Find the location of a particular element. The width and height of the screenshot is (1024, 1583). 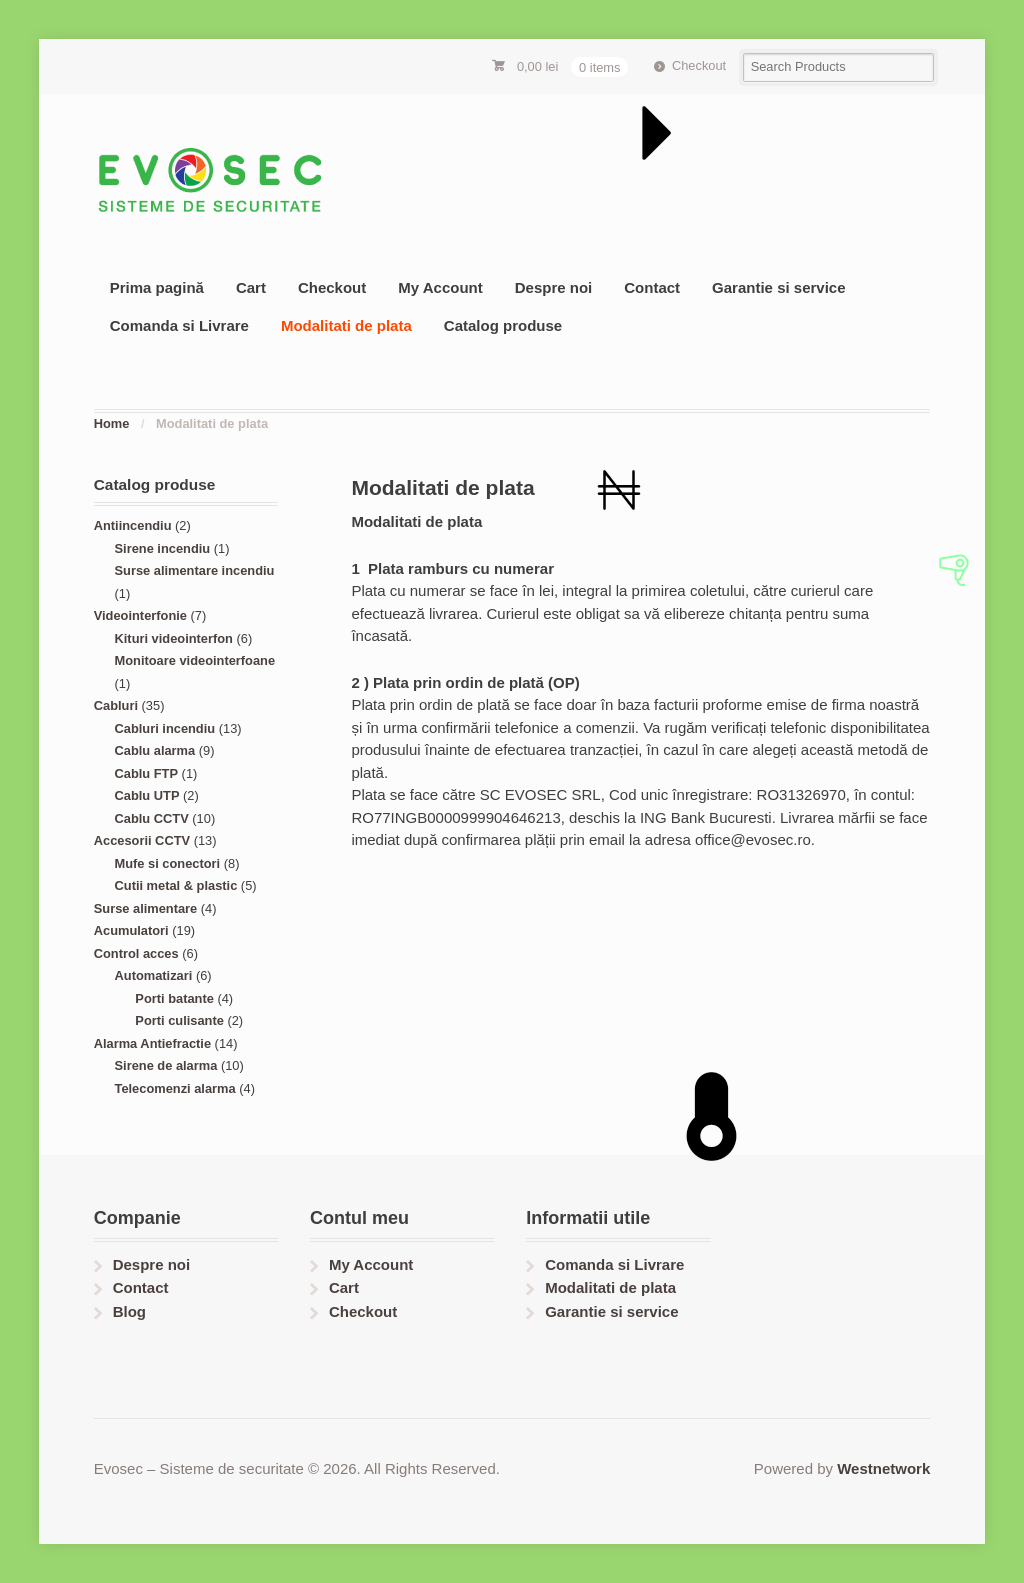

play media or start playback is located at coordinates (657, 133).